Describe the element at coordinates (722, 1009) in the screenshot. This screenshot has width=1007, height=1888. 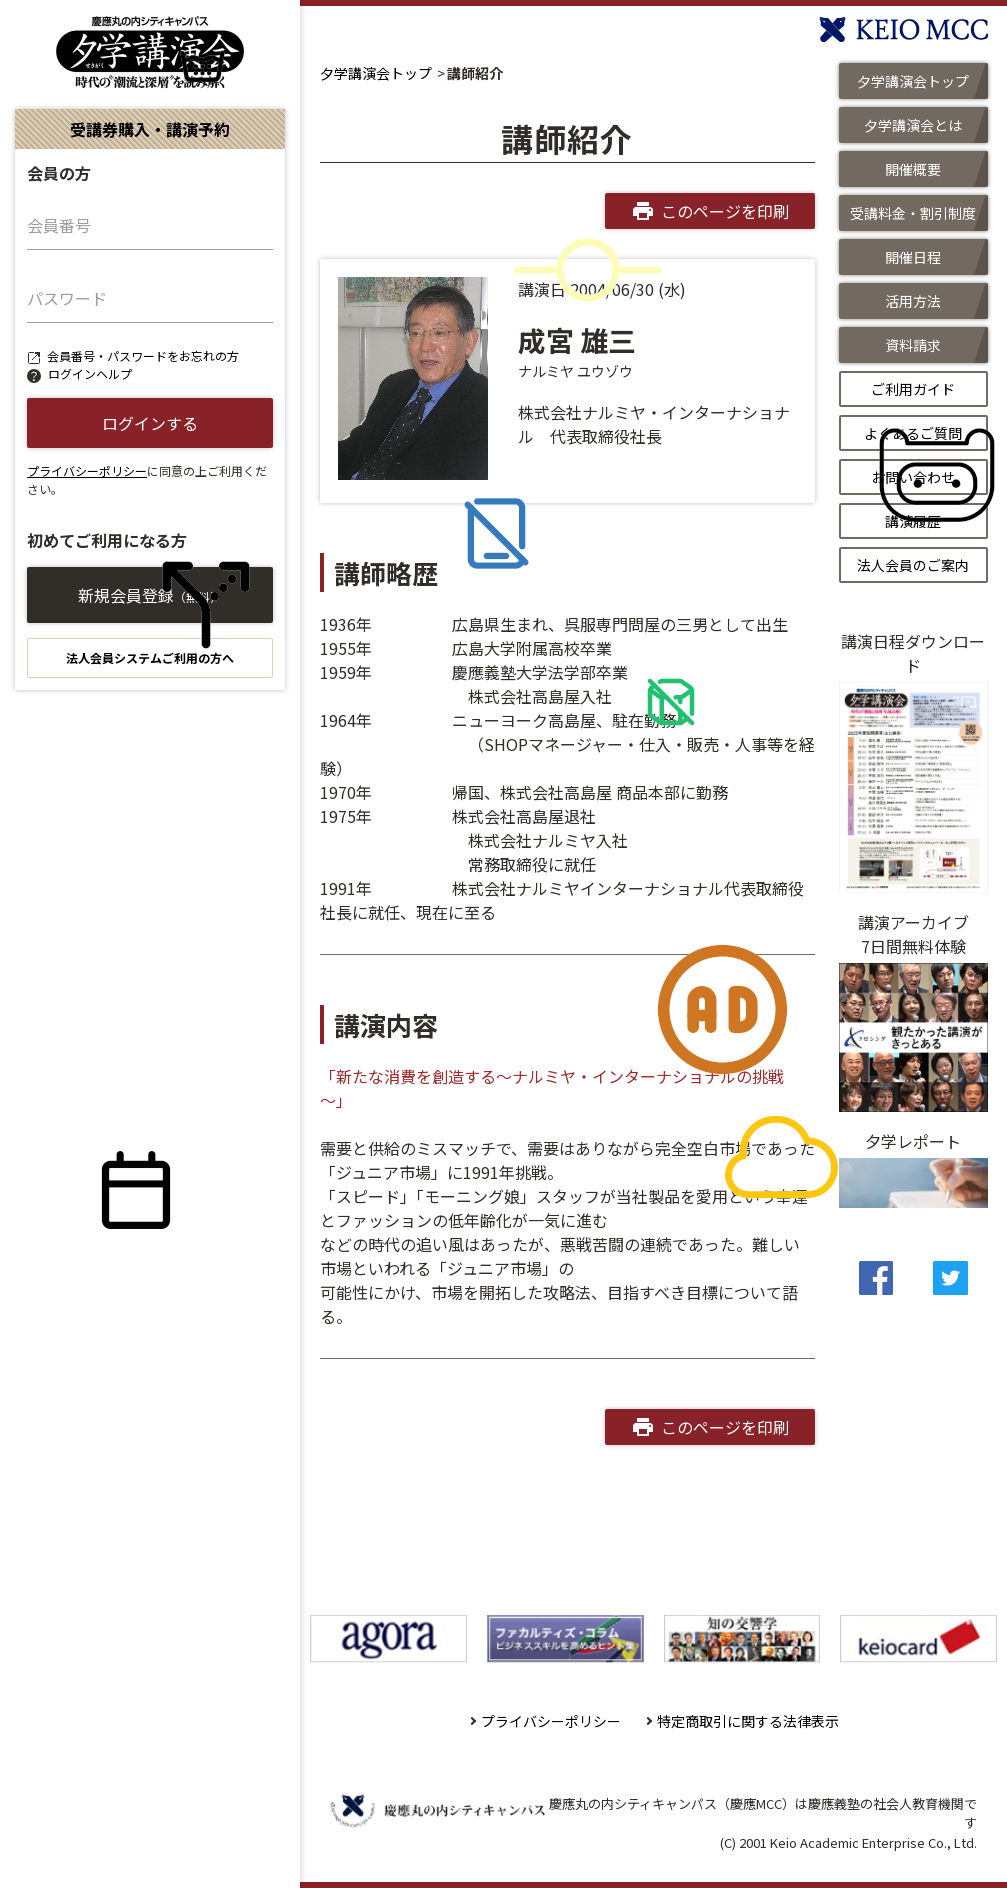
I see `indicates sponsored or advertisement content` at that location.